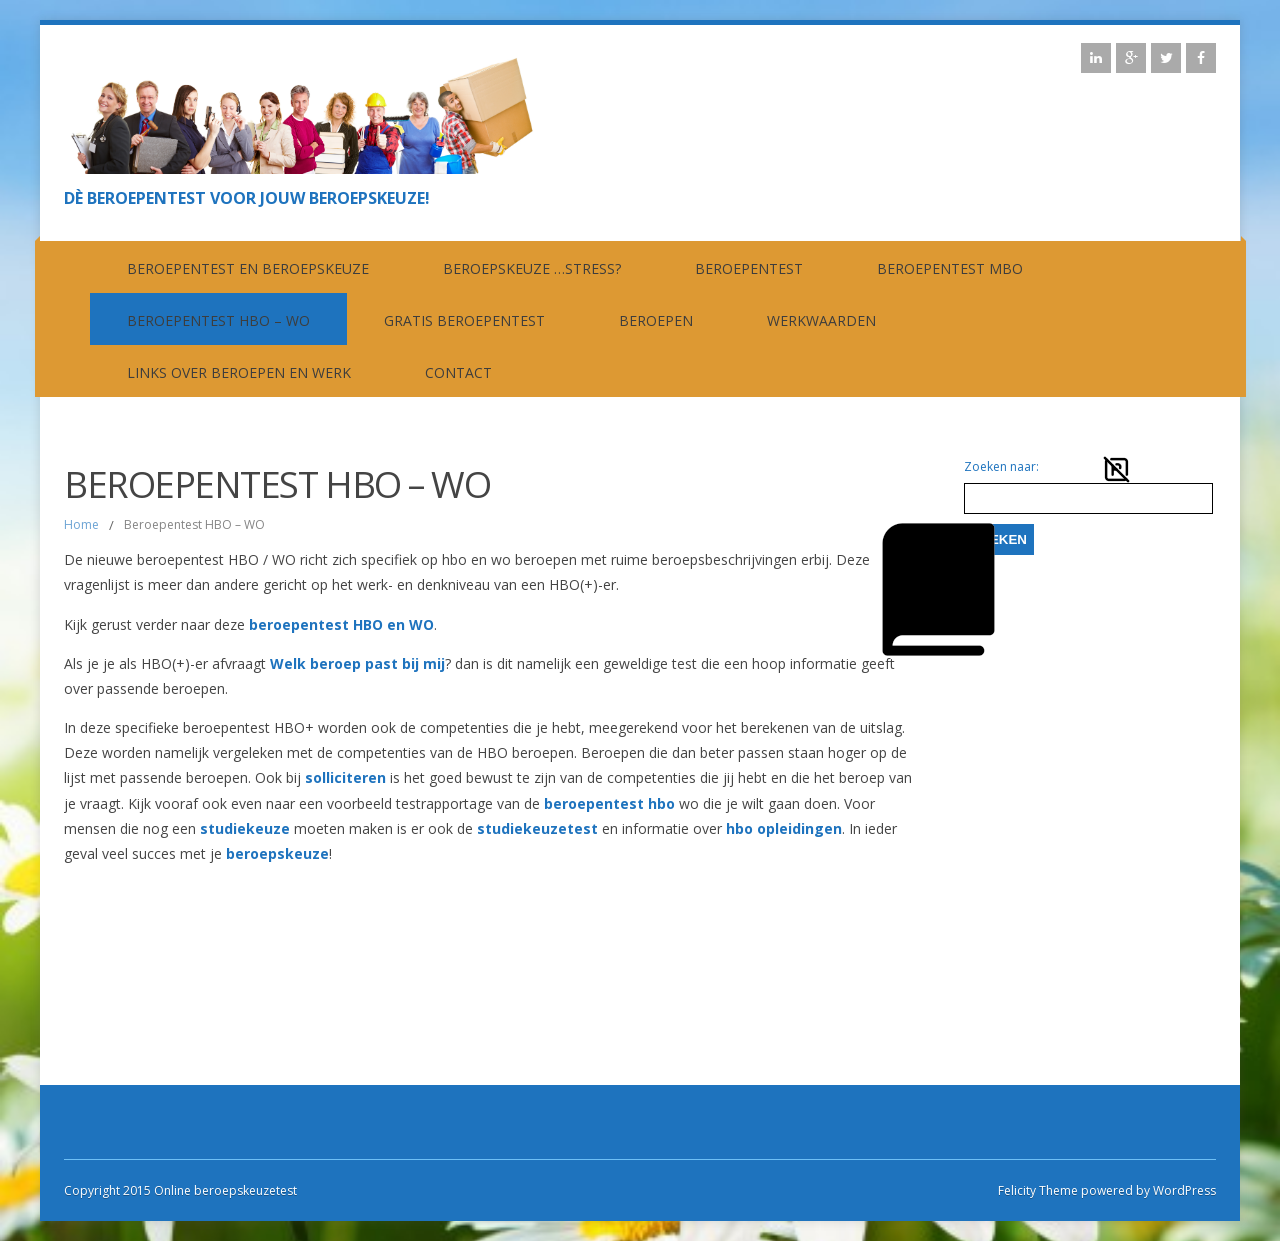 This screenshot has width=1280, height=1241. Describe the element at coordinates (1116, 469) in the screenshot. I see `no parking available` at that location.